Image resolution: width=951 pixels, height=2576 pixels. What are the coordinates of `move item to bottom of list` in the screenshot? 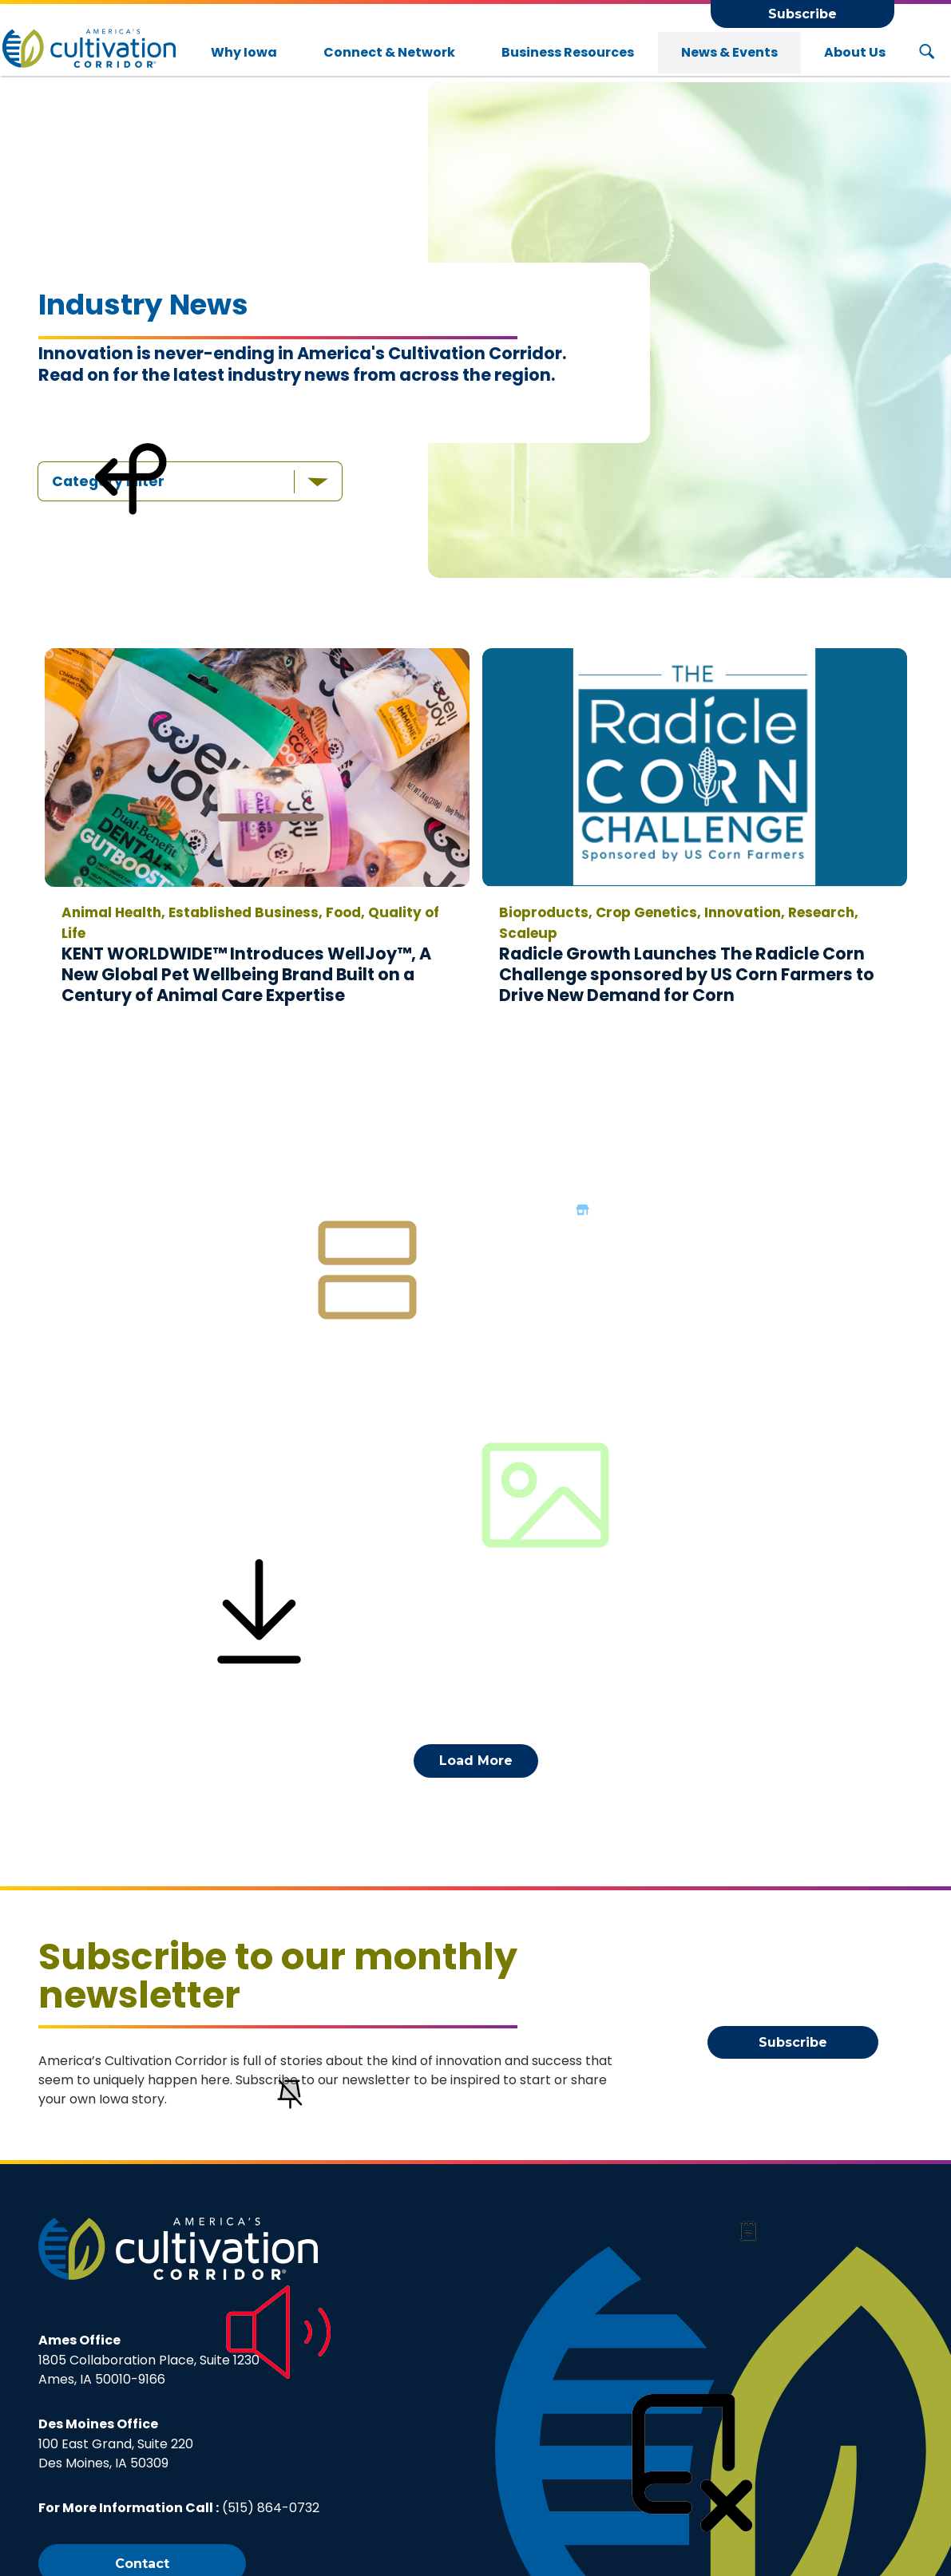 It's located at (259, 1611).